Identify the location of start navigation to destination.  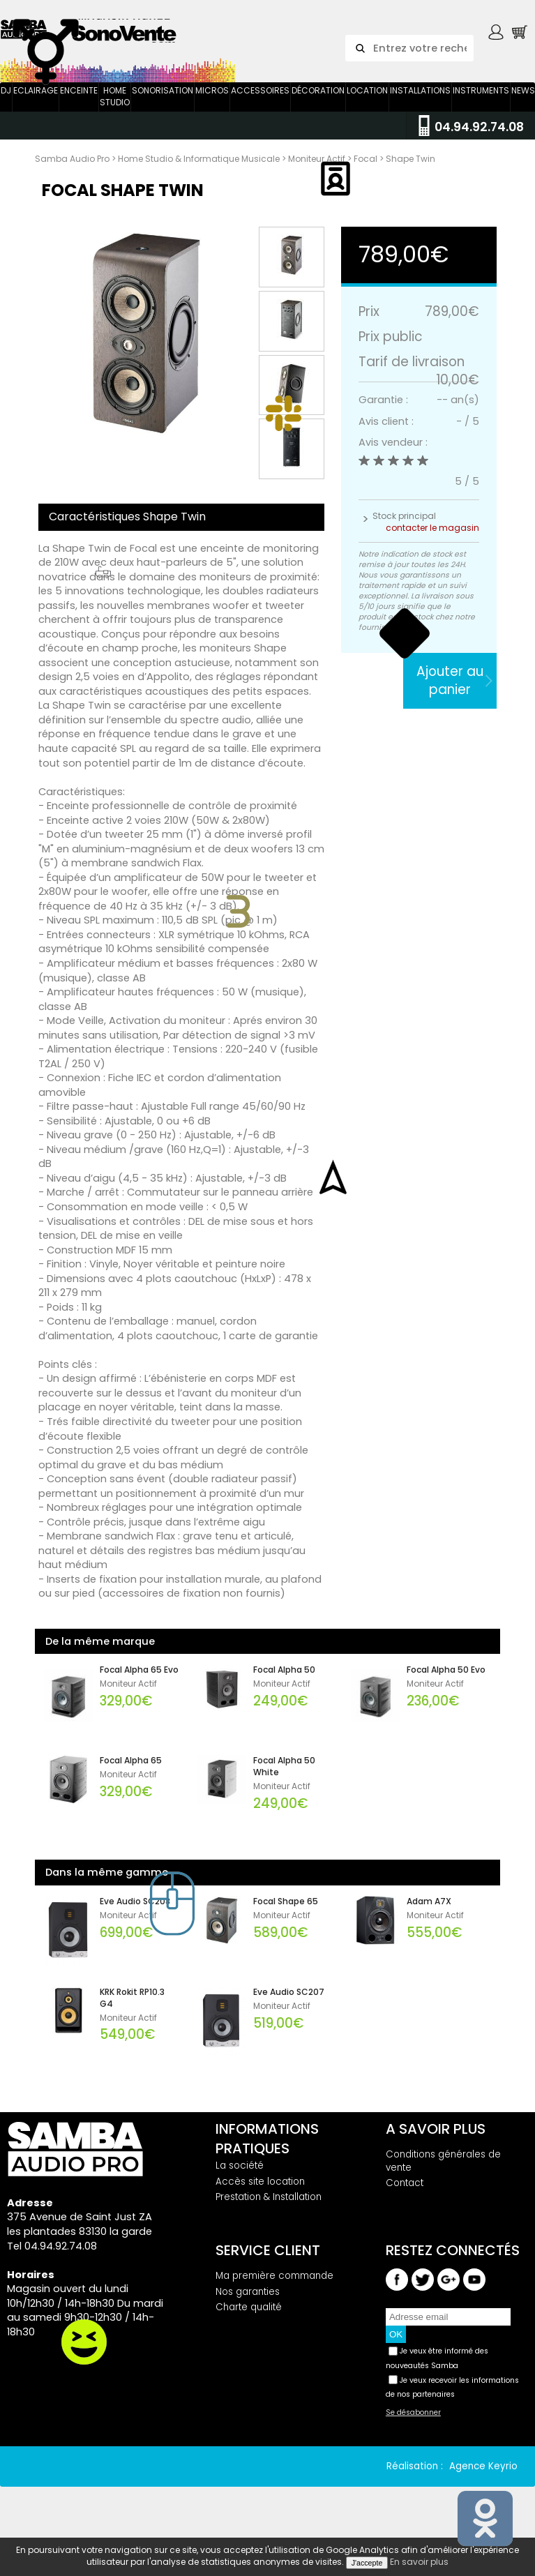
(333, 1177).